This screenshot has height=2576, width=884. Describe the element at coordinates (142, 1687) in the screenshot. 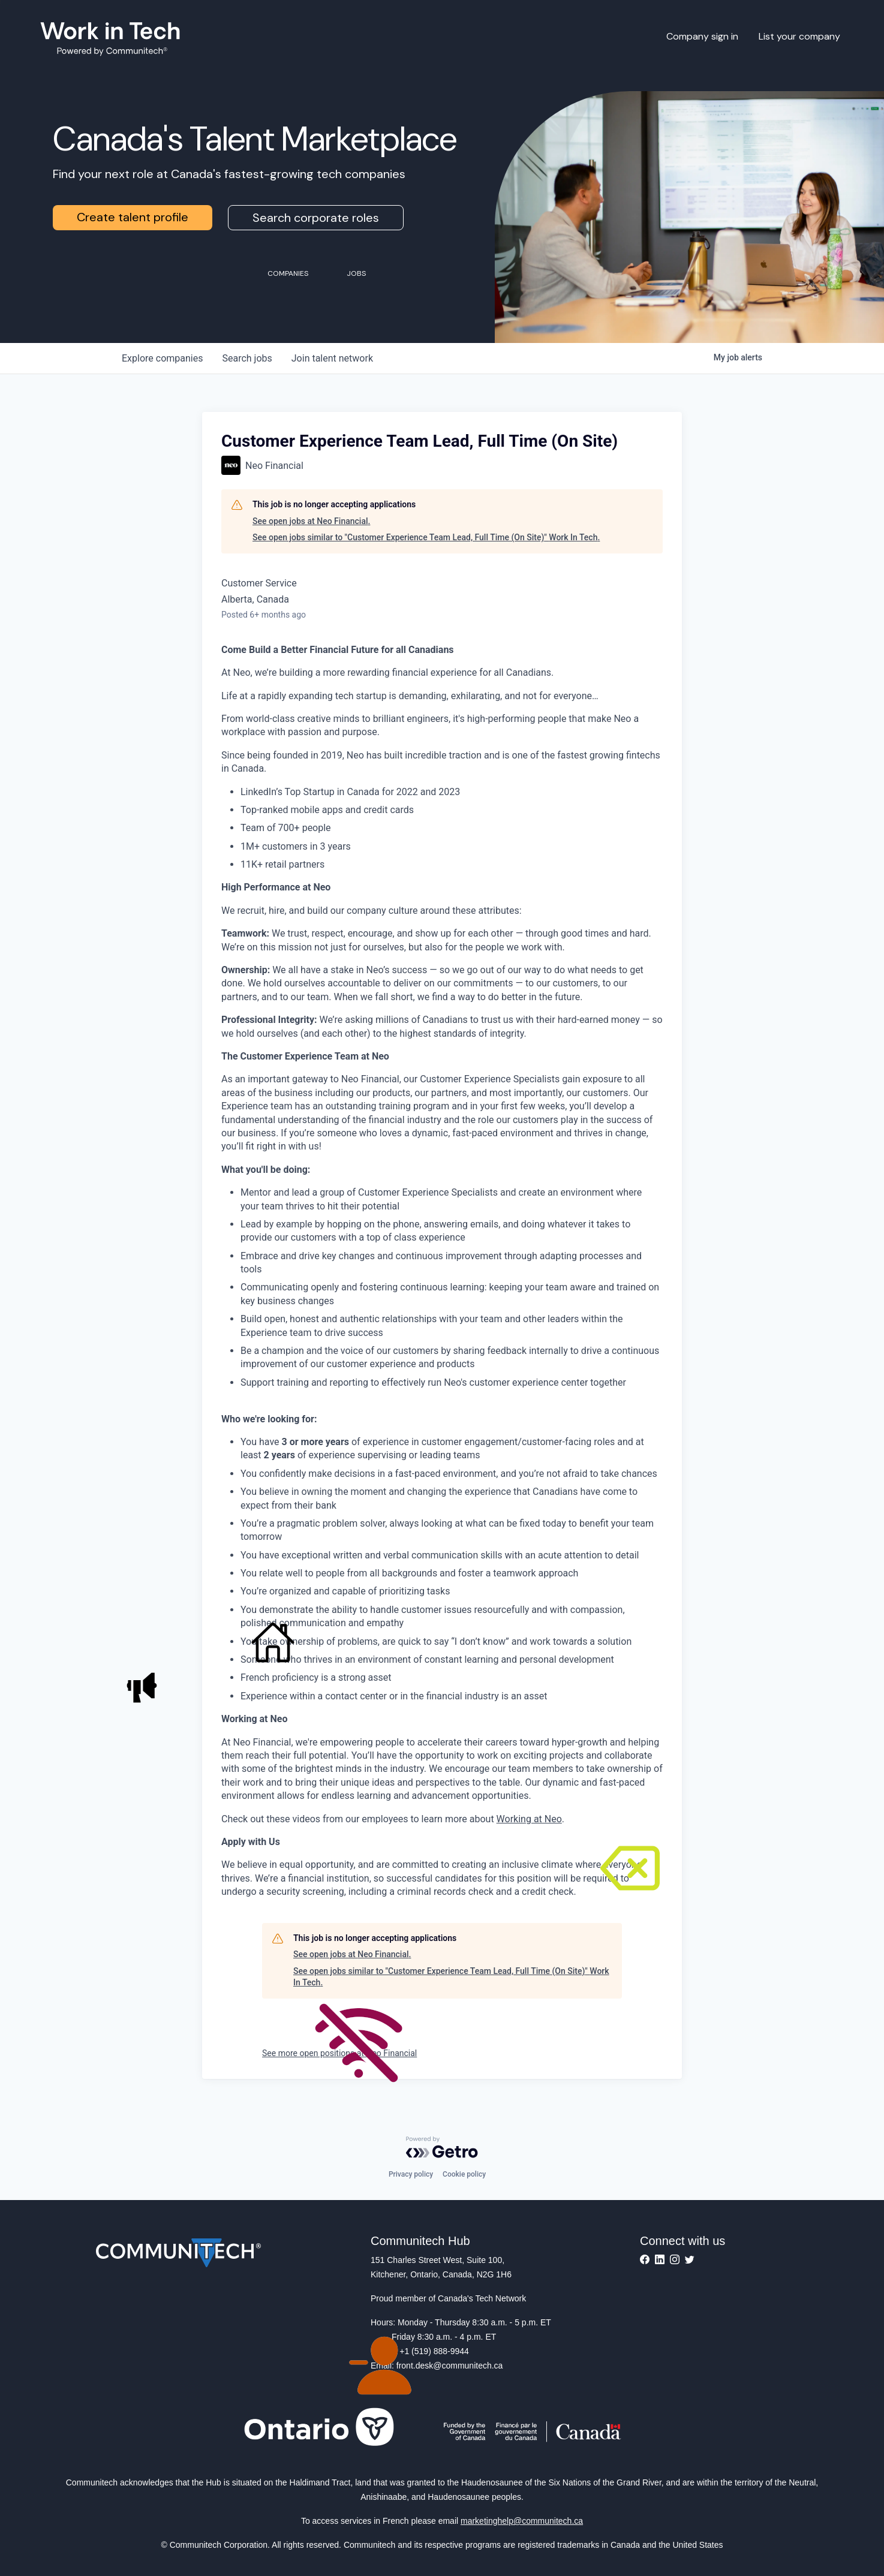

I see `make an announcement or broadcast` at that location.